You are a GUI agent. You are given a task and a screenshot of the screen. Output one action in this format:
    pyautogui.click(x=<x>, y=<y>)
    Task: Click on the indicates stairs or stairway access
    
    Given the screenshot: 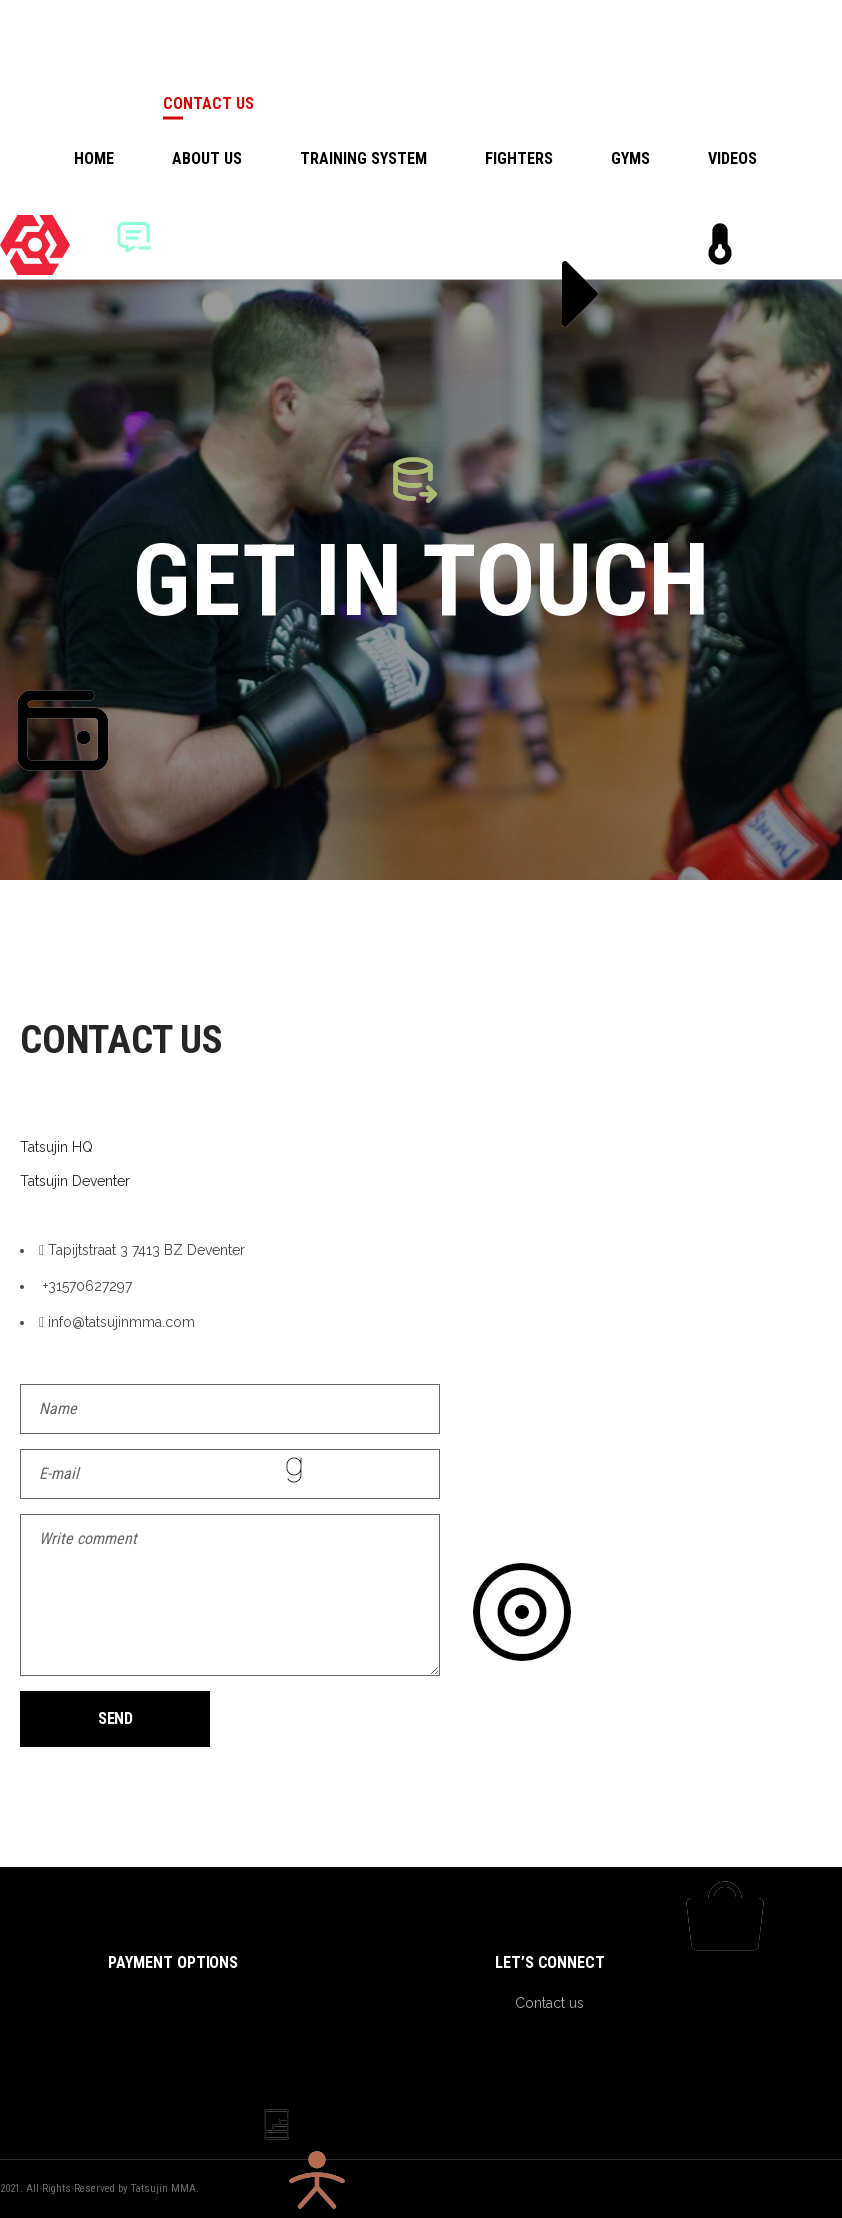 What is the action you would take?
    pyautogui.click(x=276, y=2124)
    